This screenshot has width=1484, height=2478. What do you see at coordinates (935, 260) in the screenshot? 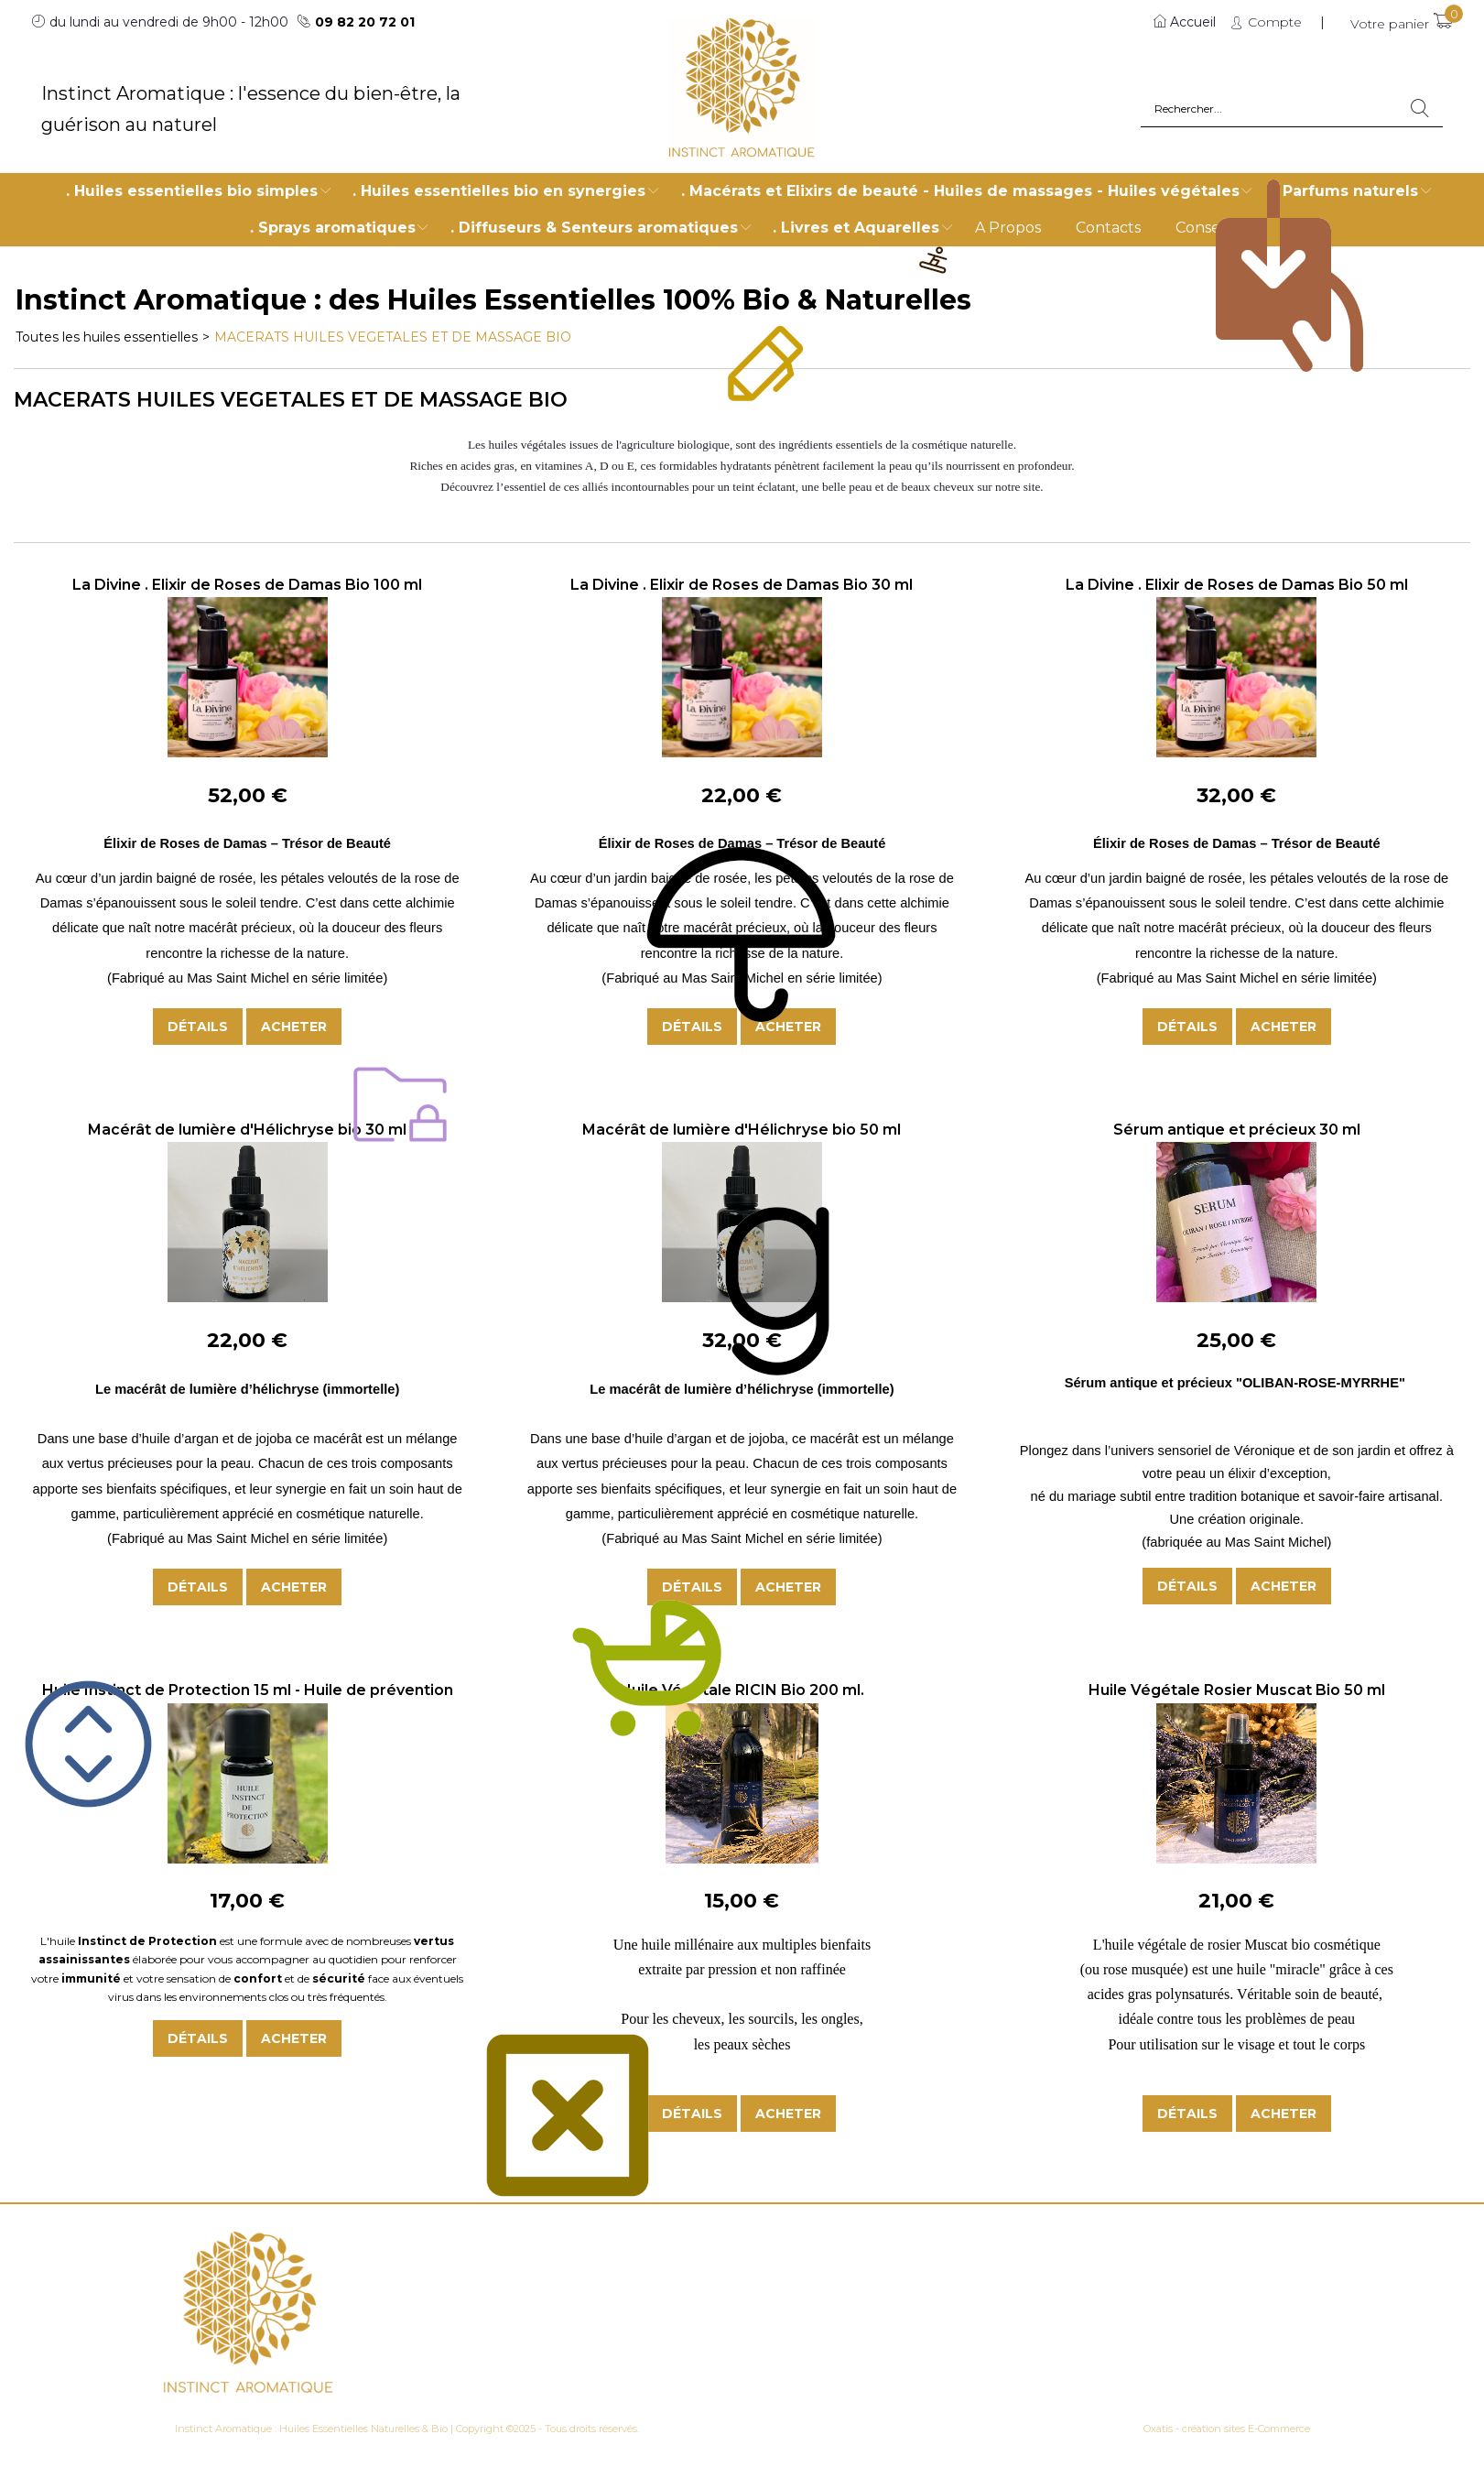
I see `access snowboarding or winter sports content` at bounding box center [935, 260].